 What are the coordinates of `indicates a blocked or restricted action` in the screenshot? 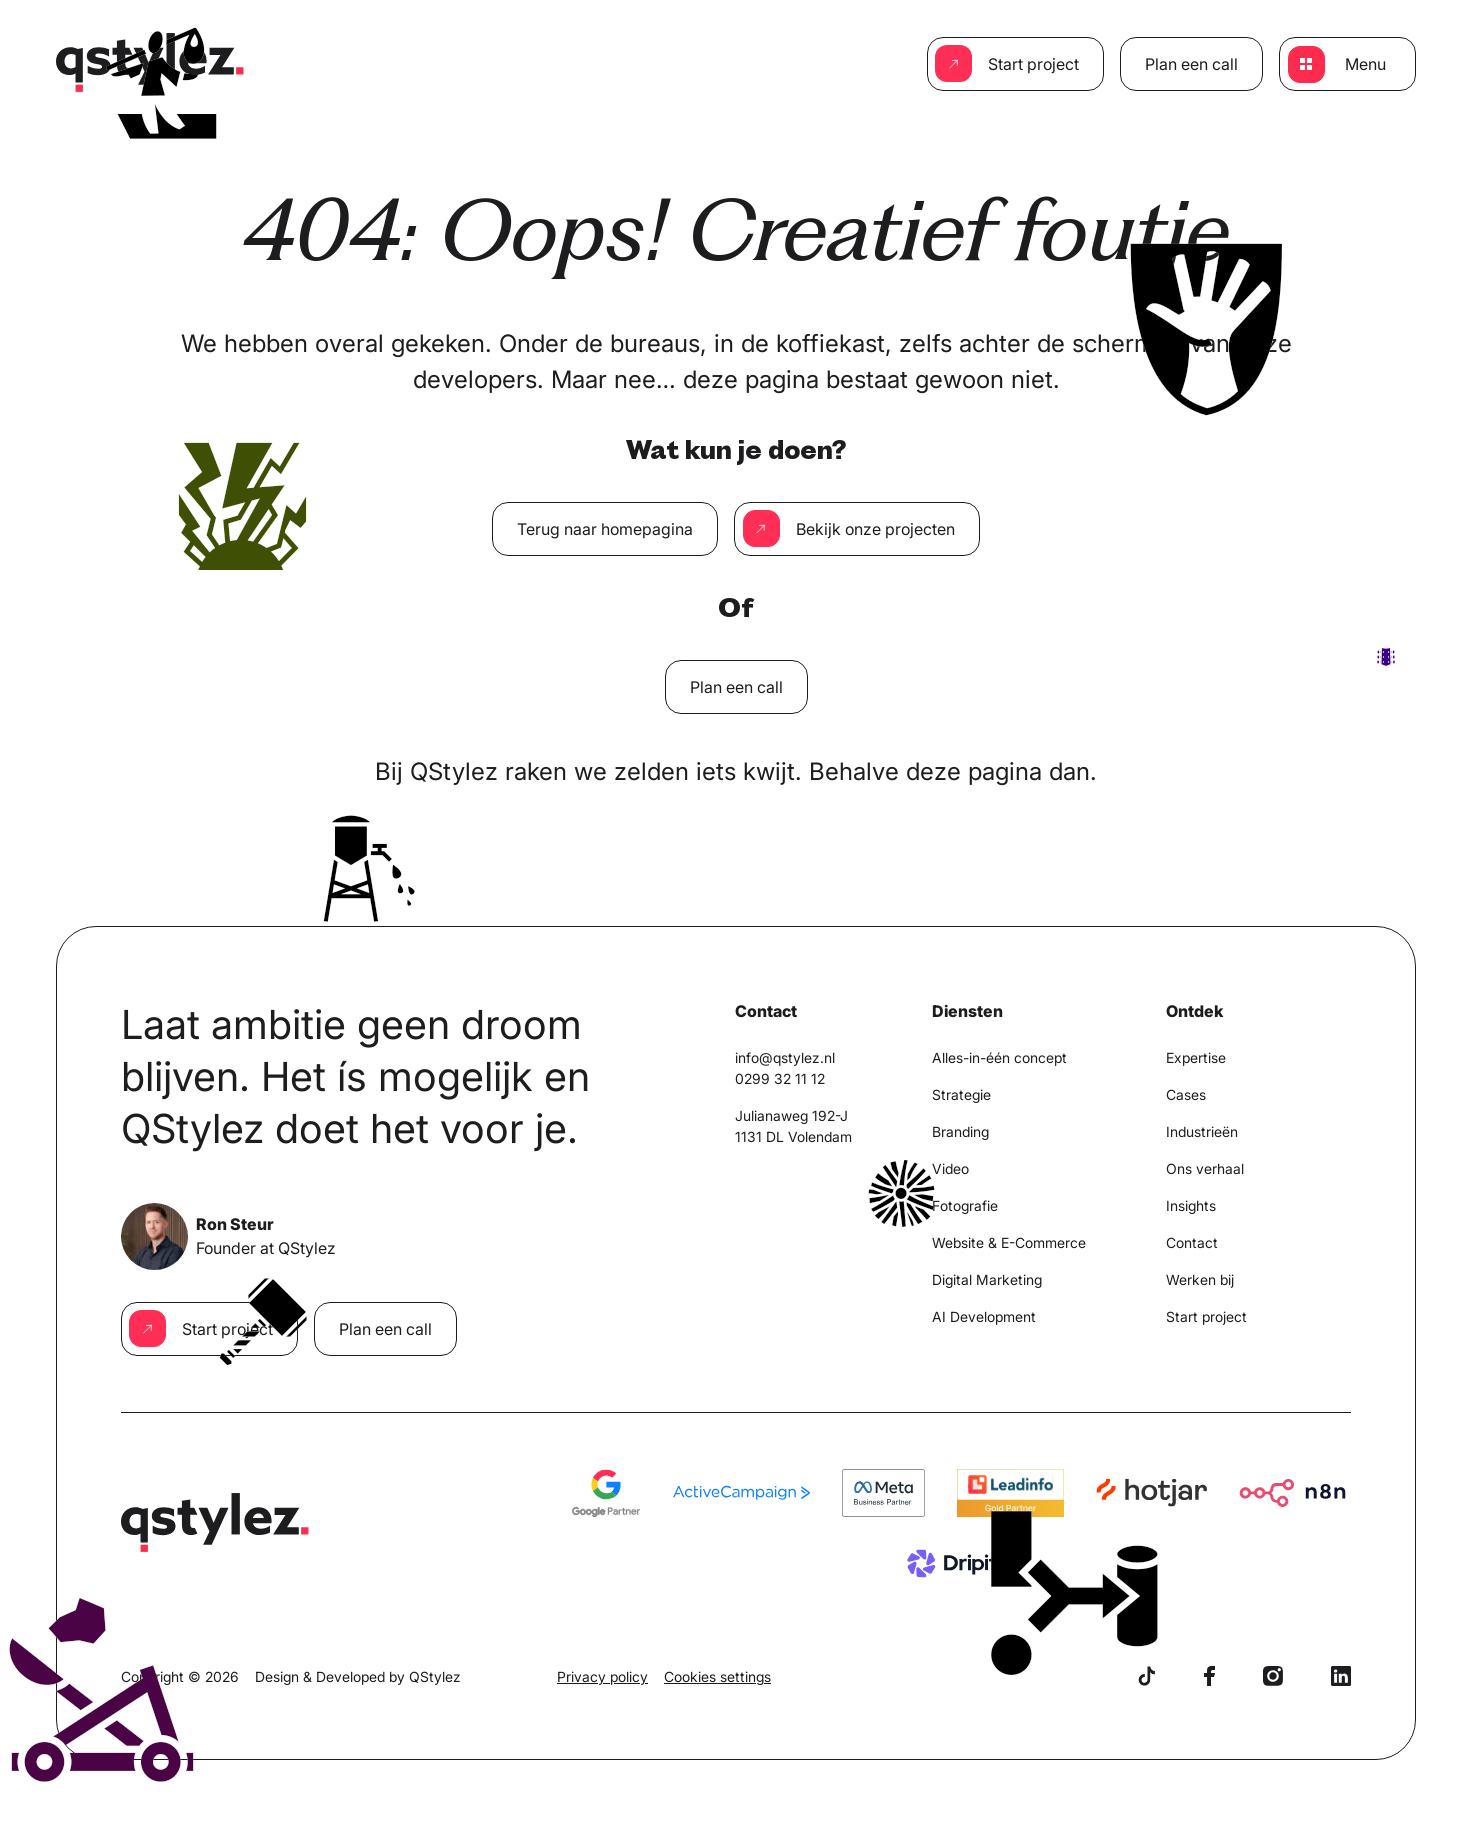 It's located at (1204, 327).